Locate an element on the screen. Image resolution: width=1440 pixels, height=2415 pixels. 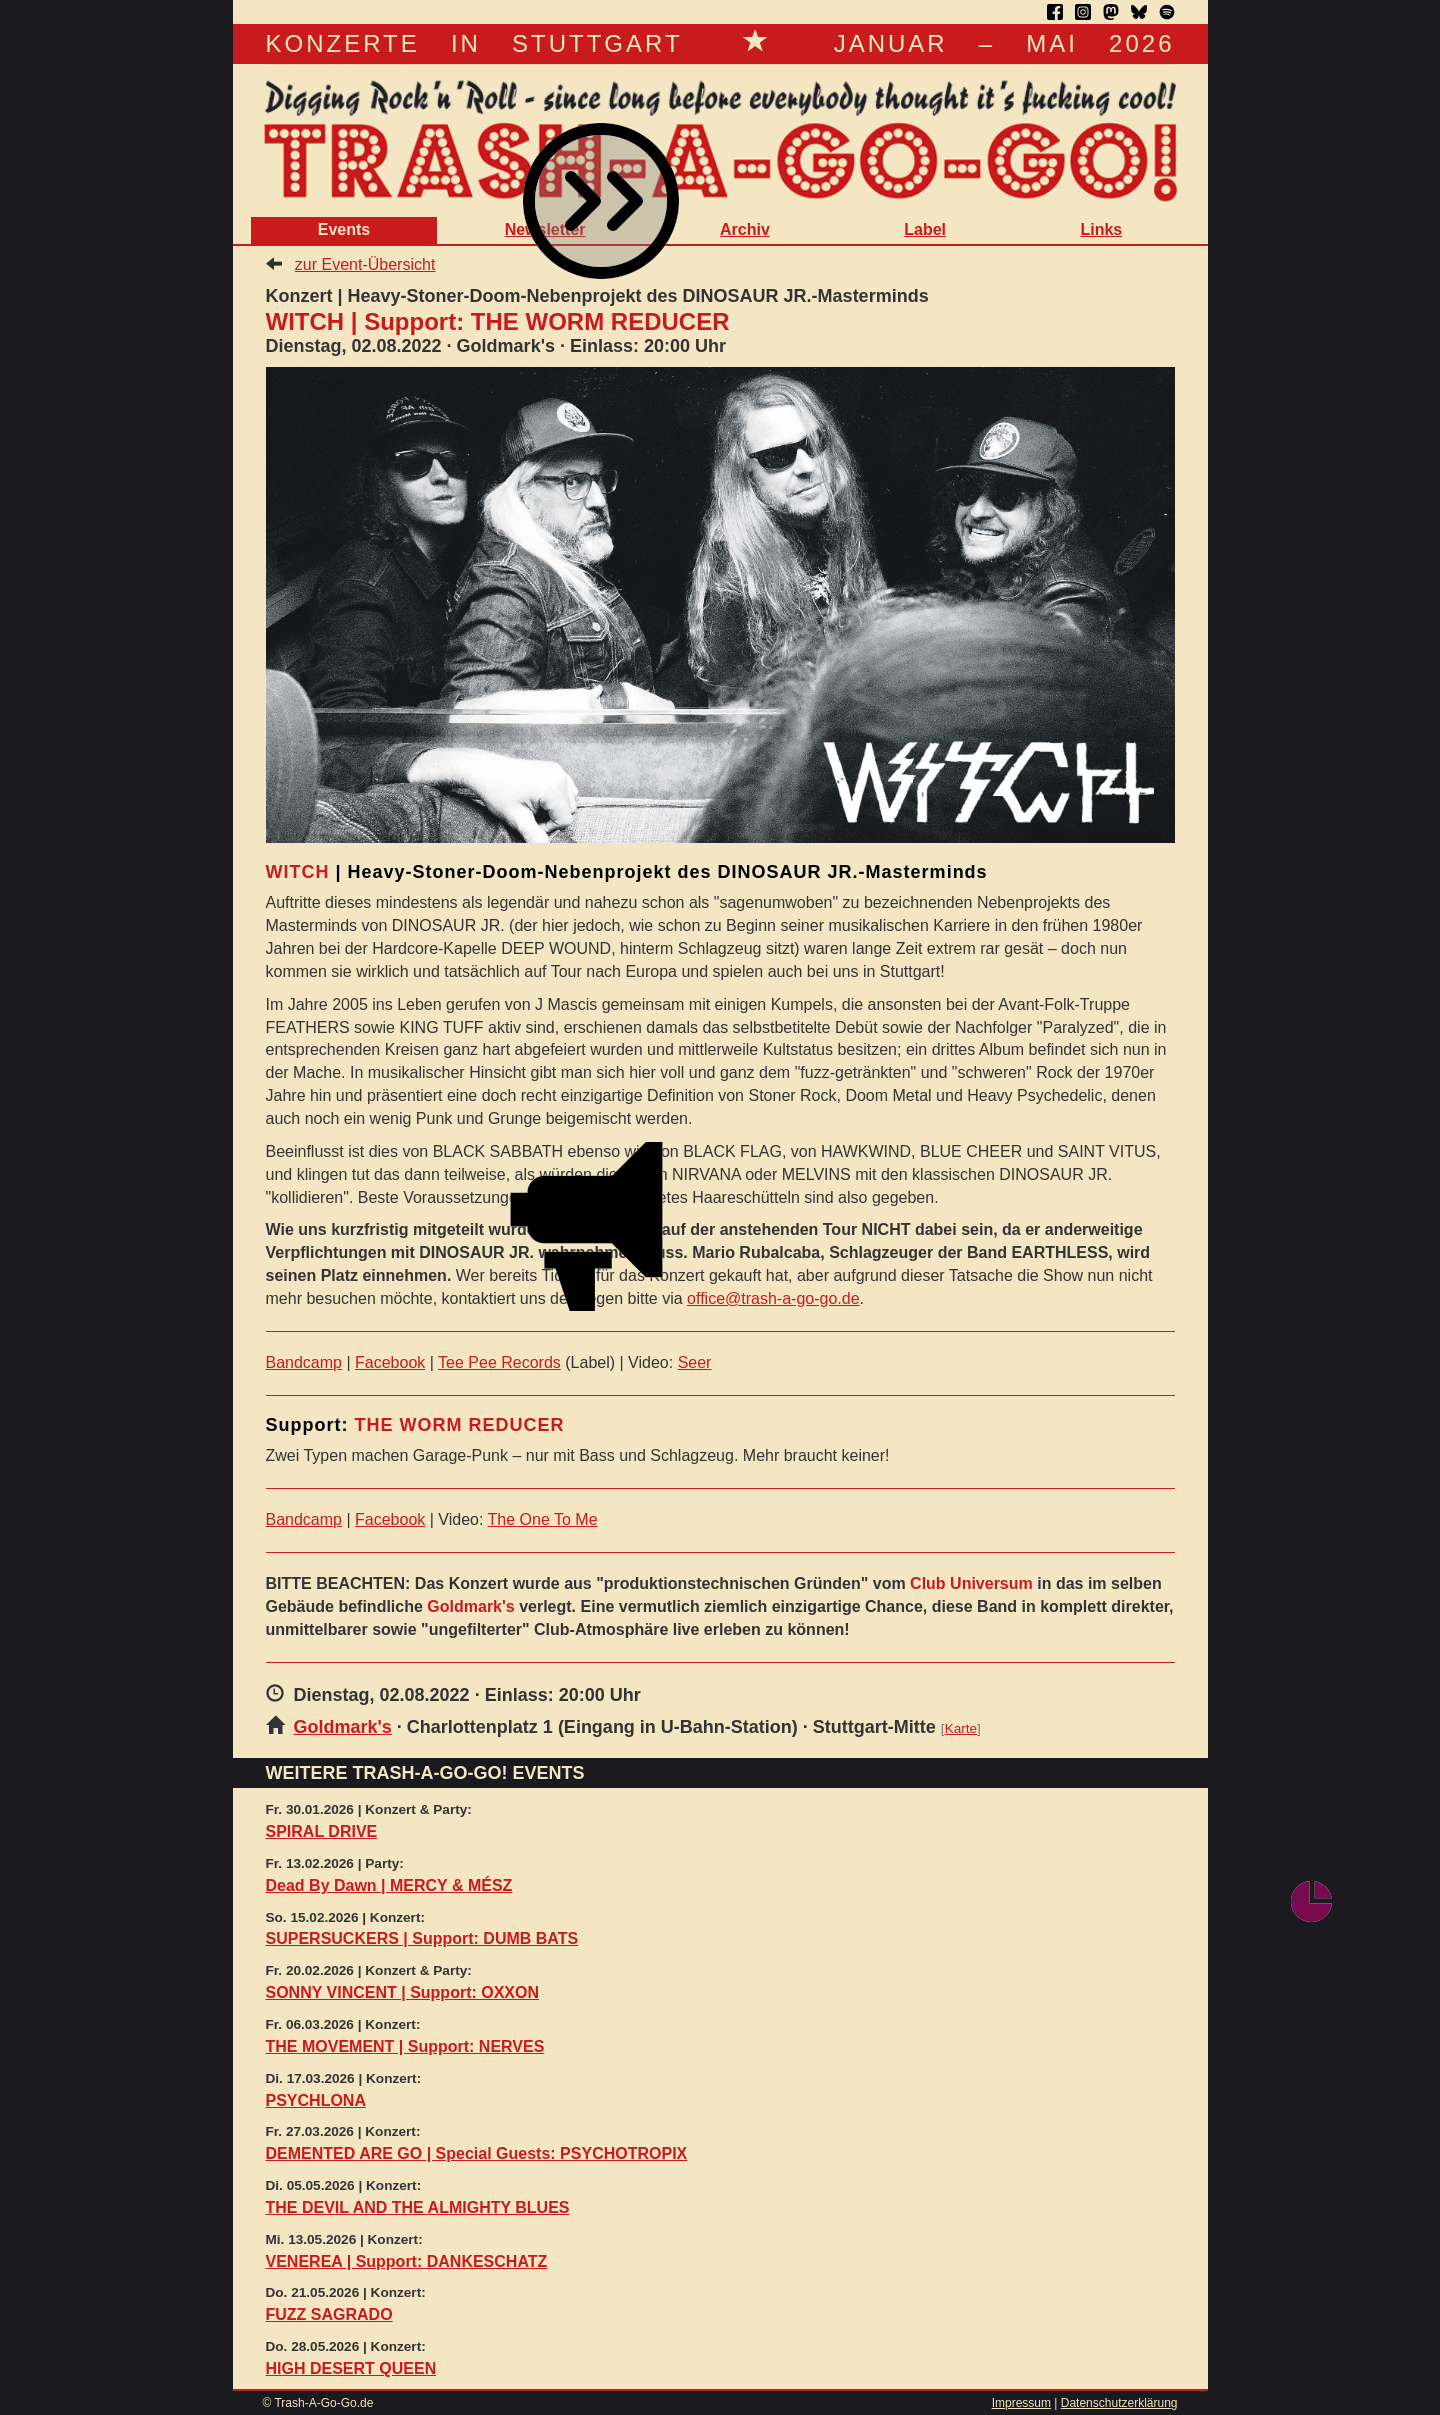
make an announcement or broadcast is located at coordinates (586, 1226).